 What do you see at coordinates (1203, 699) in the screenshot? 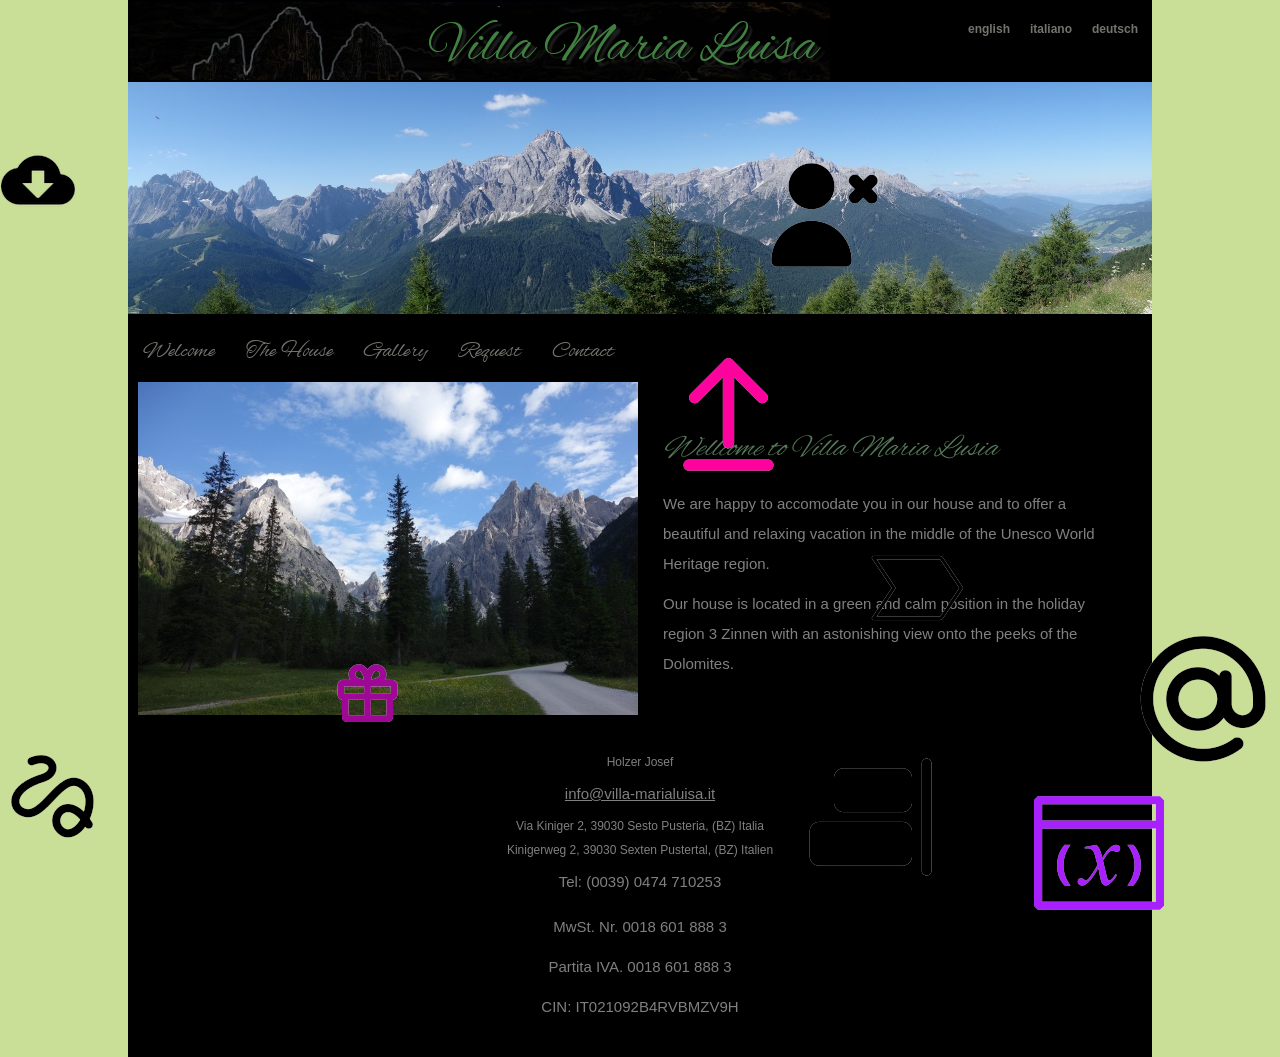
I see `compose a new email` at bounding box center [1203, 699].